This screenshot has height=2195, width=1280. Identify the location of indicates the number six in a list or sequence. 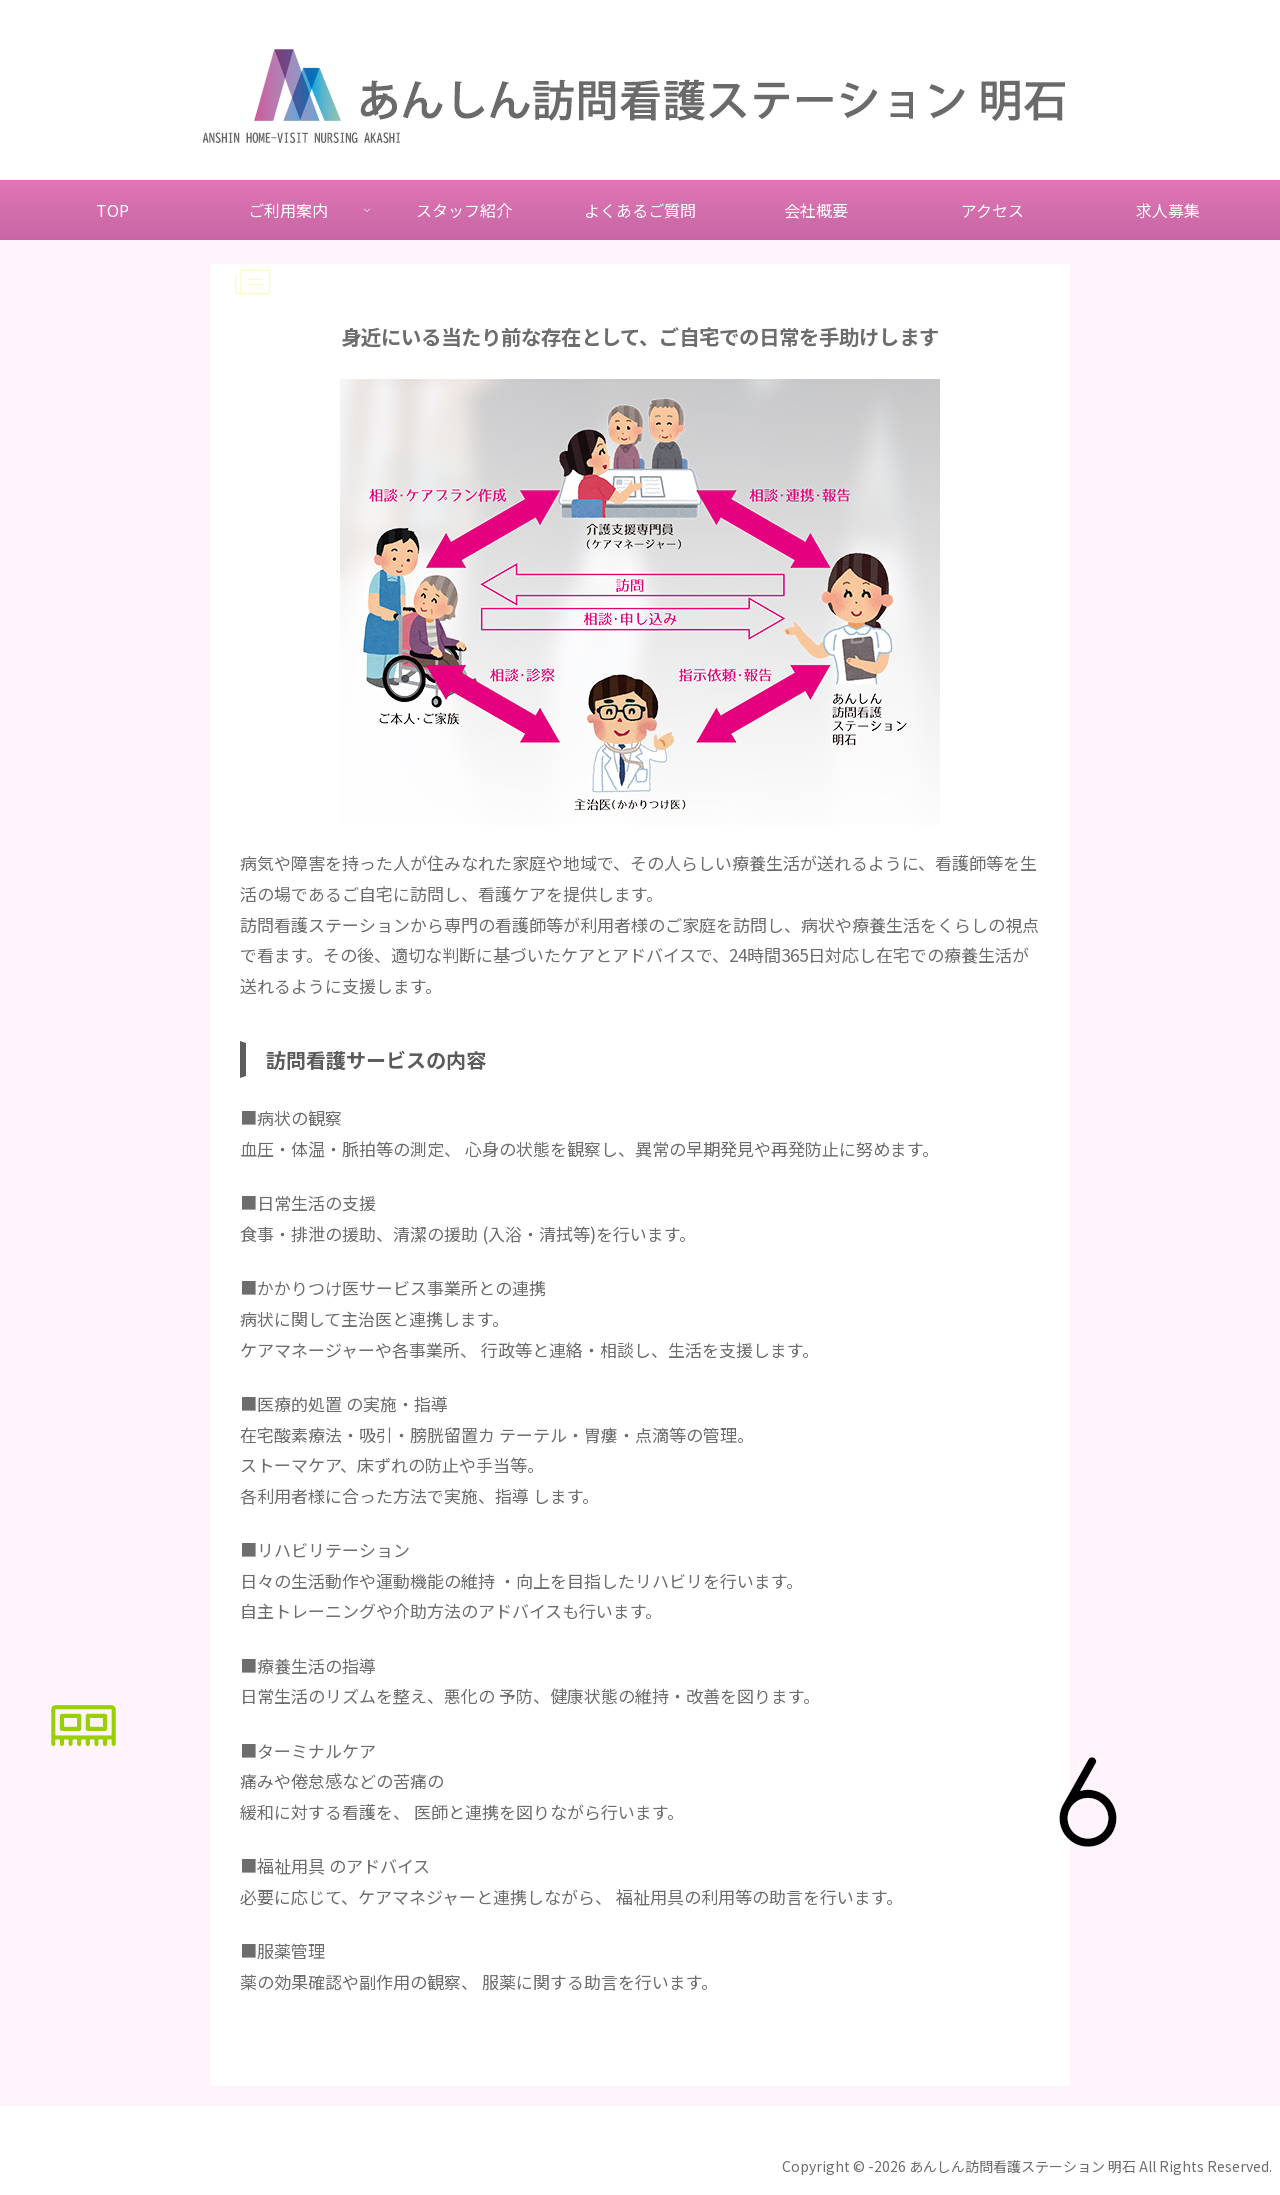
(1088, 1802).